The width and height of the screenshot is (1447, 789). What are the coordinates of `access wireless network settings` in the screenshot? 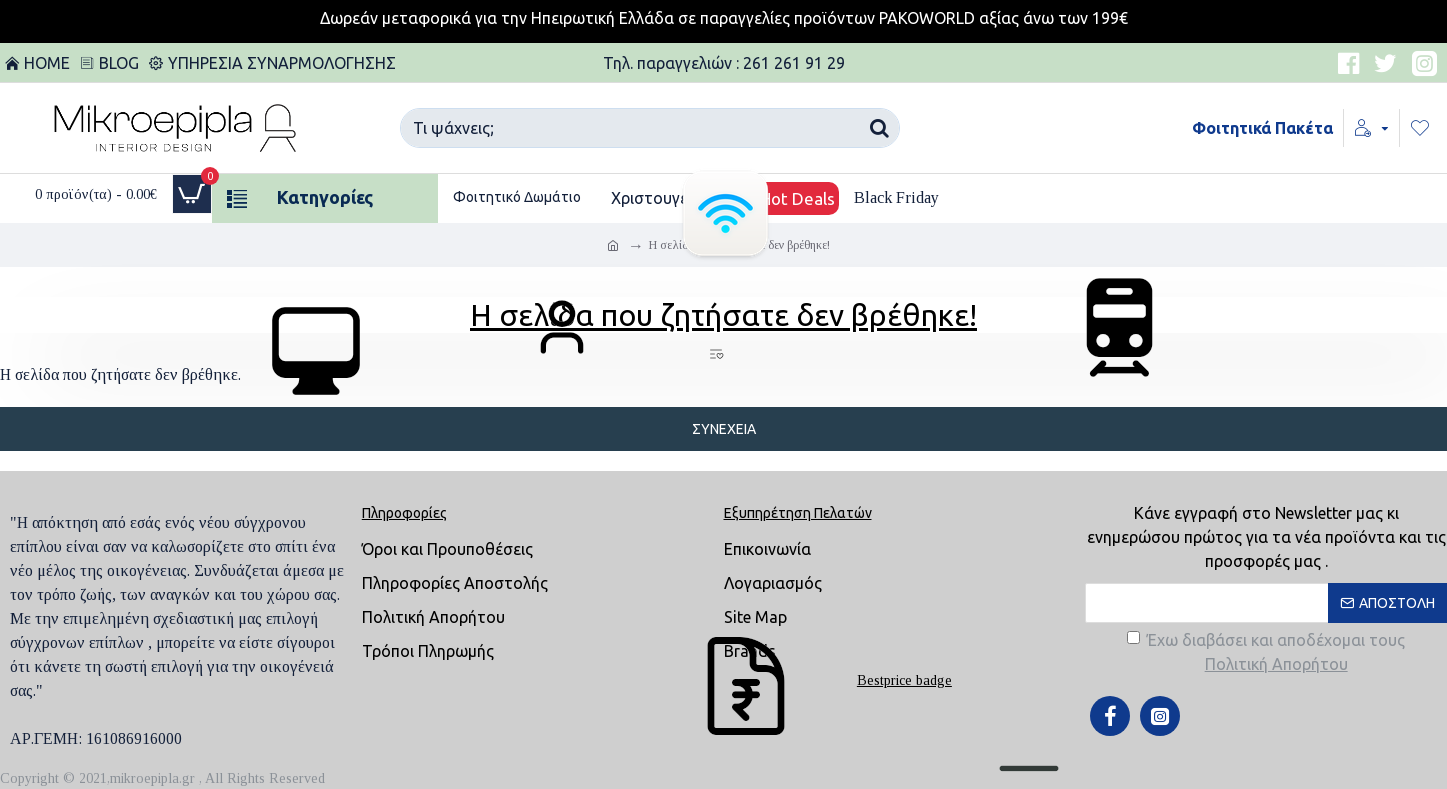 It's located at (725, 213).